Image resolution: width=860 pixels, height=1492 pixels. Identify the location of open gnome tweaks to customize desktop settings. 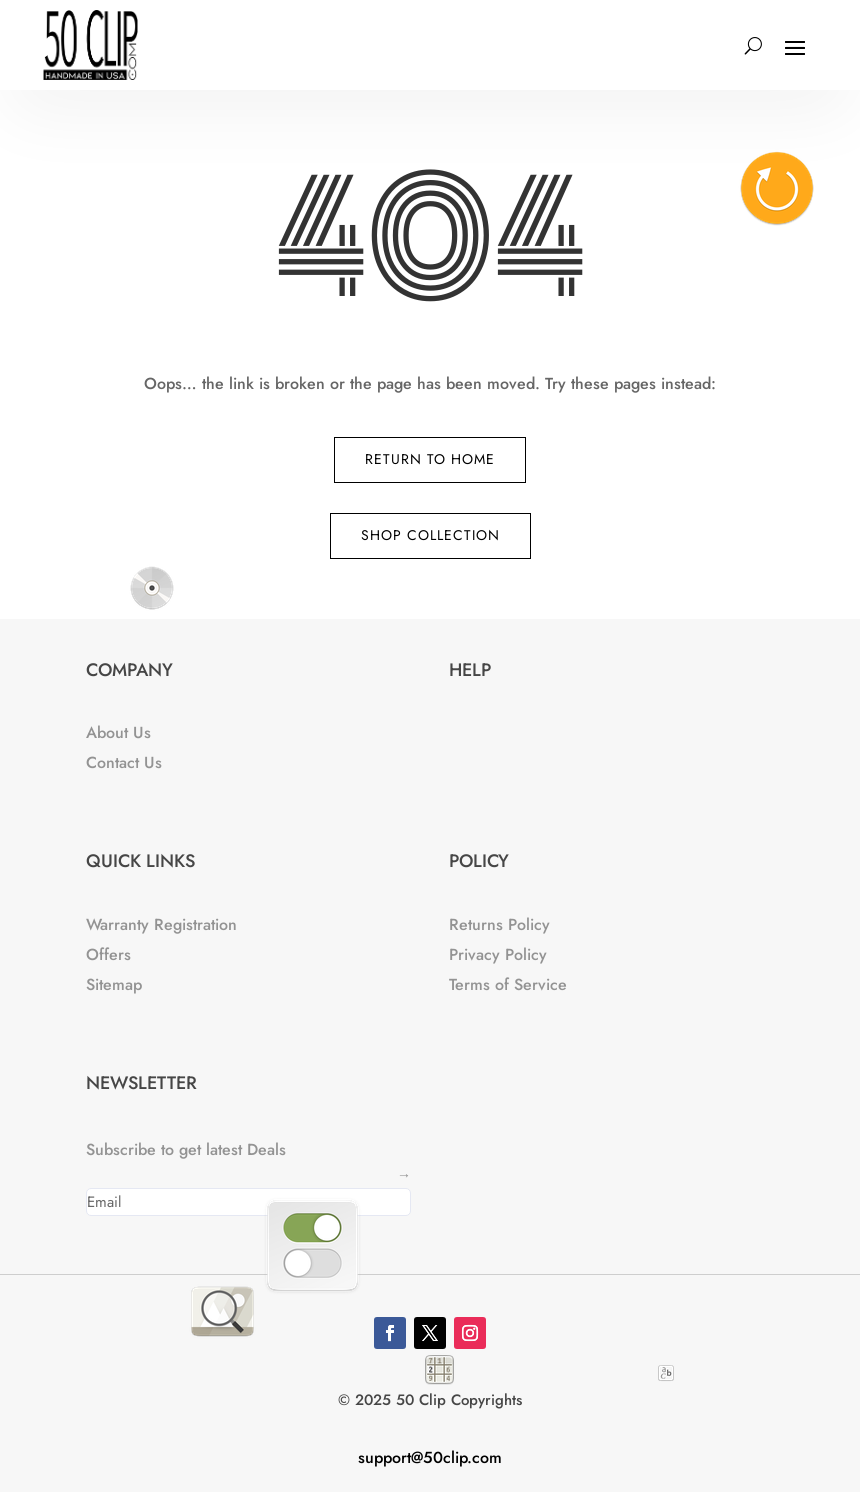
(312, 1245).